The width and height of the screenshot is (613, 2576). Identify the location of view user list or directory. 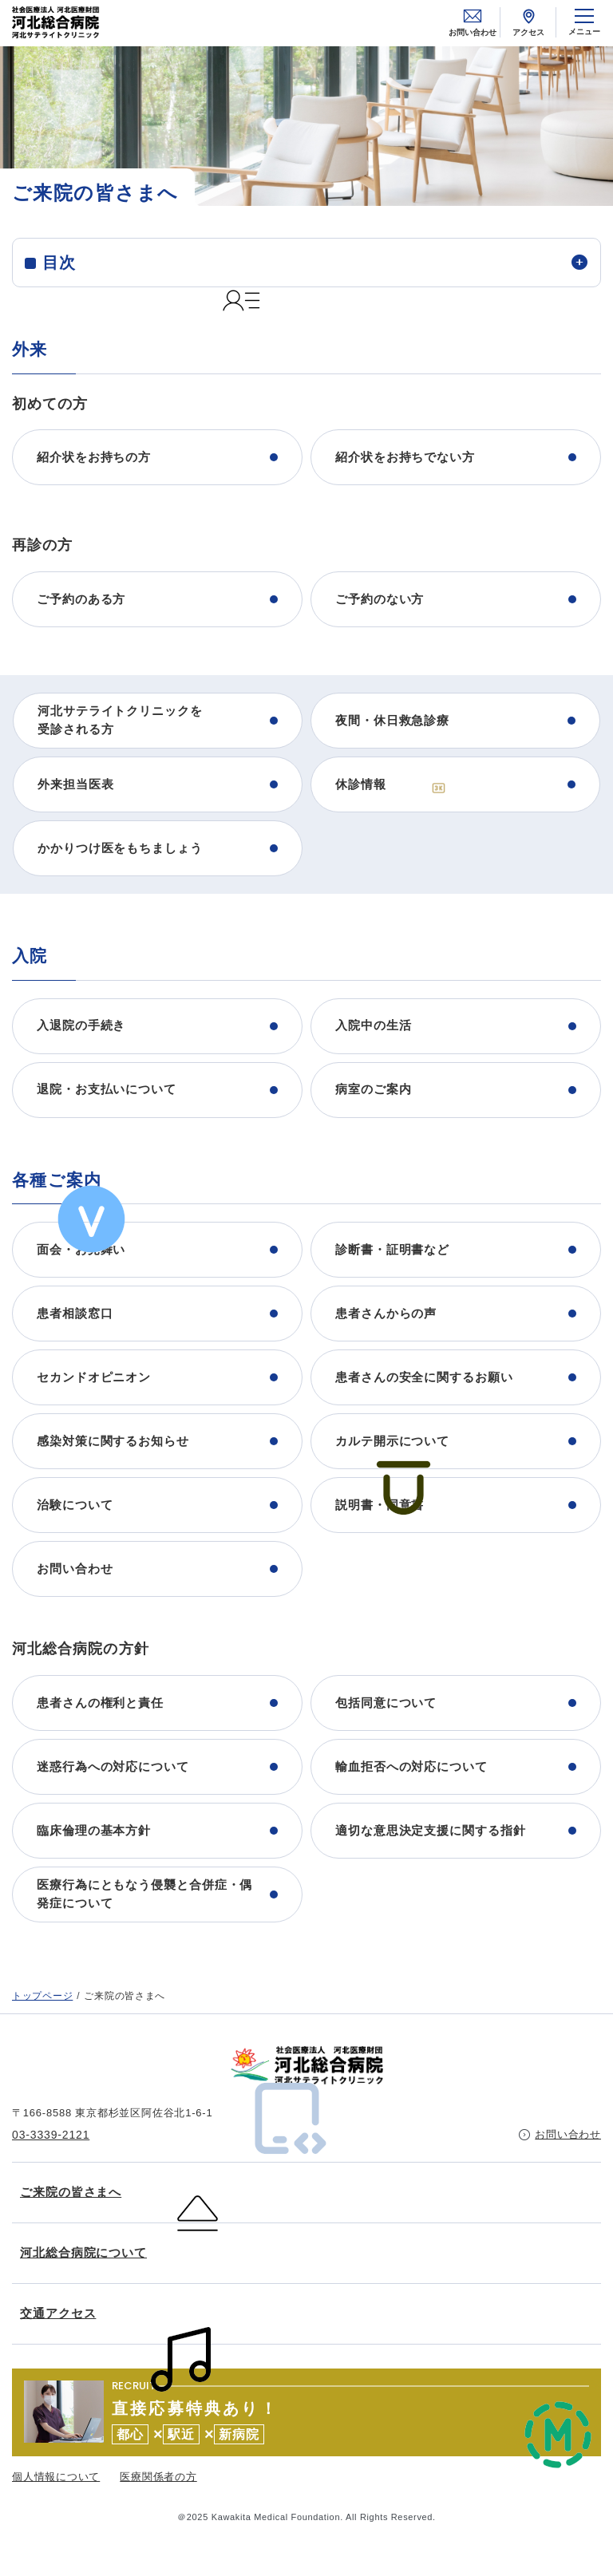
(240, 300).